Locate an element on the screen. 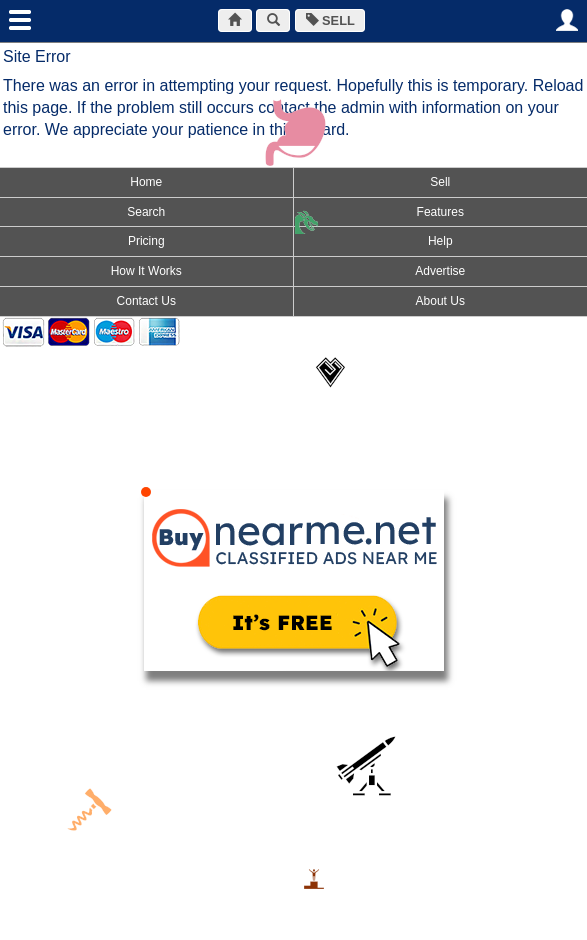  view digestive health information is located at coordinates (295, 132).